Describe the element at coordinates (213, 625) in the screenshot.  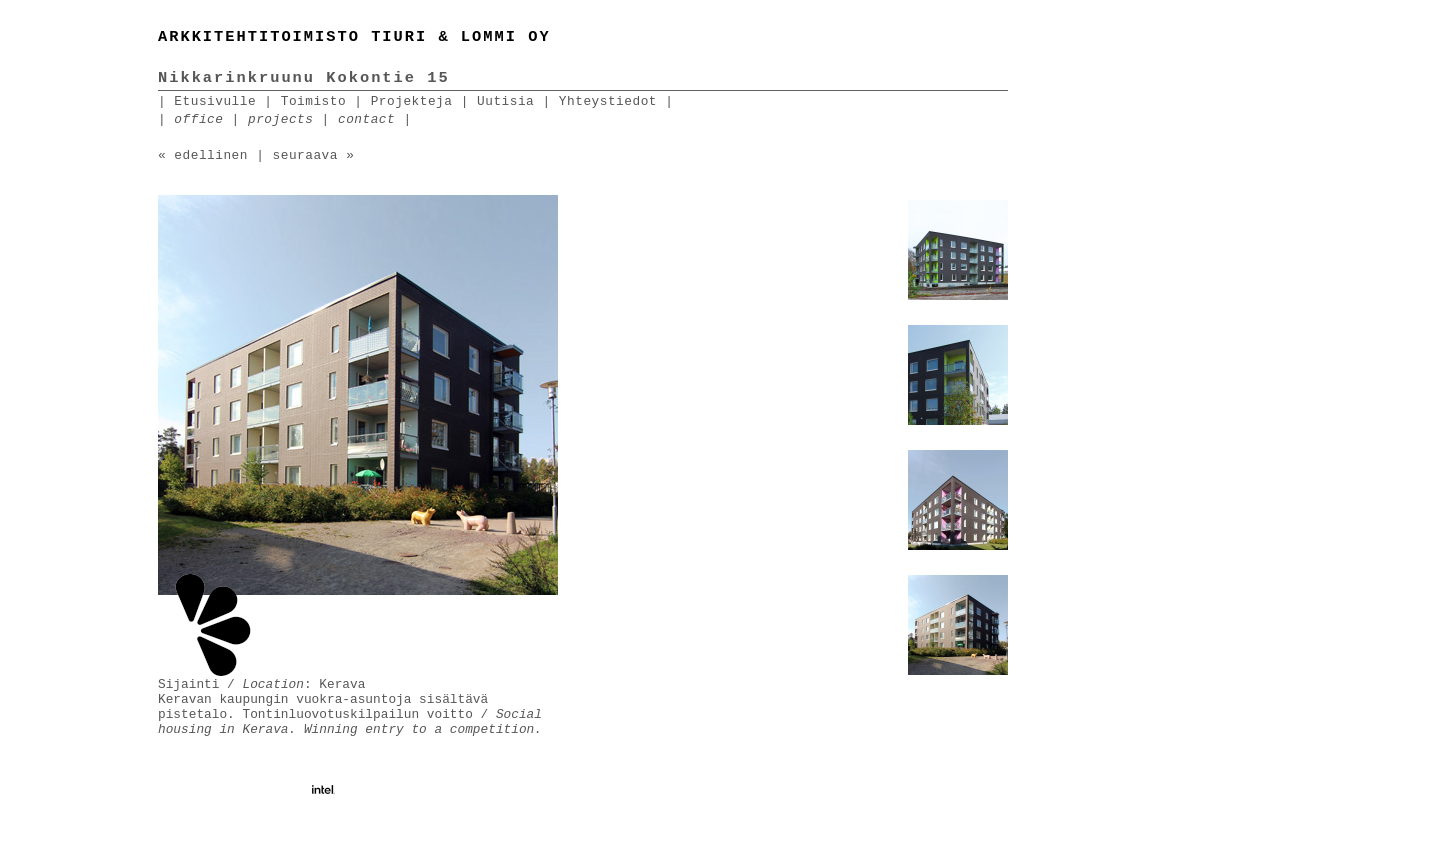
I see `link to Lemon Squeezy payment platform` at that location.